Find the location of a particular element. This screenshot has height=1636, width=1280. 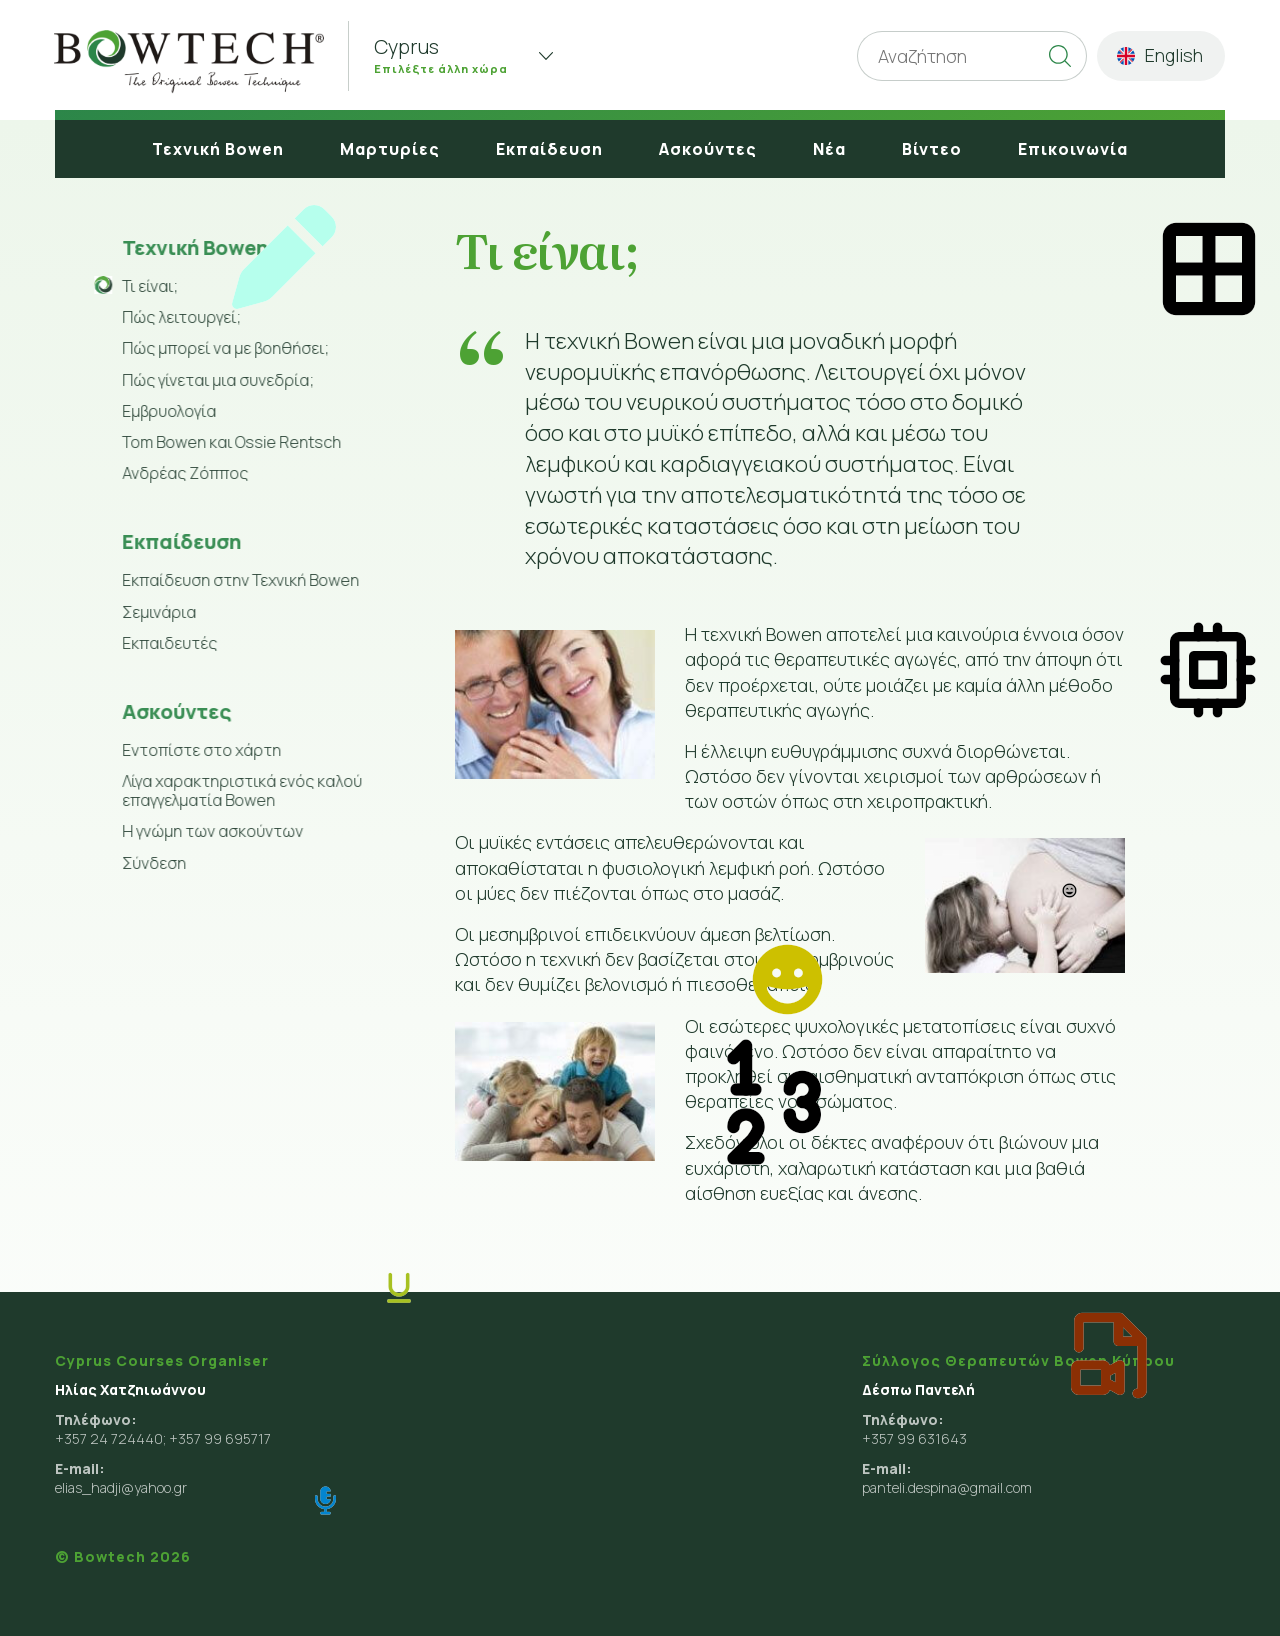

view system processor information is located at coordinates (1208, 670).